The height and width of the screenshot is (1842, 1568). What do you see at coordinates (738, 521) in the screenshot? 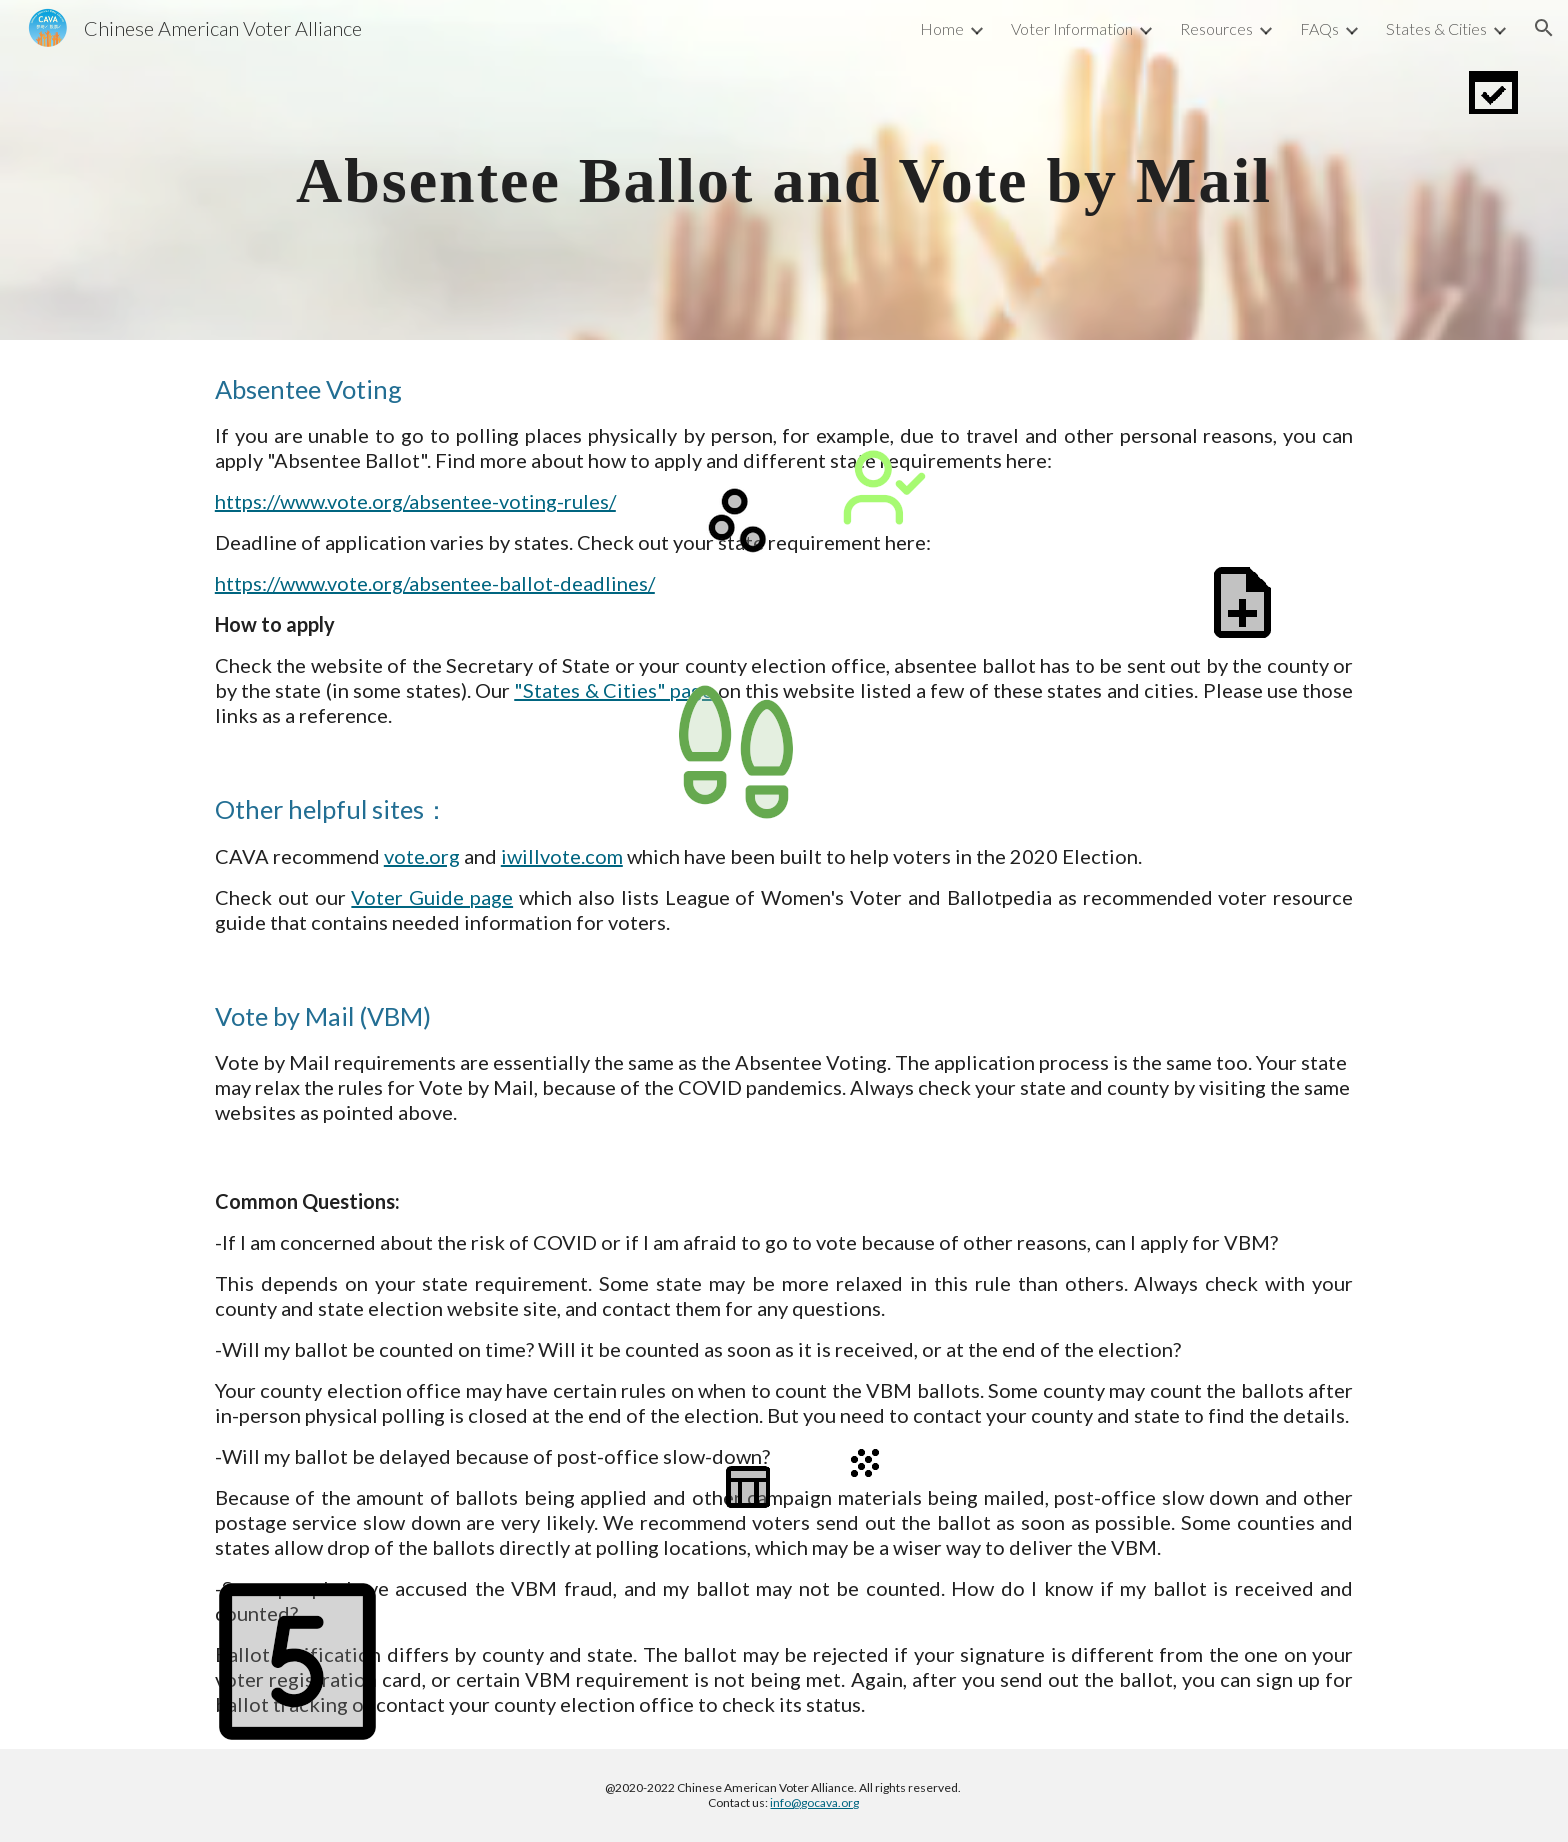
I see `view data as a scatter plot` at bounding box center [738, 521].